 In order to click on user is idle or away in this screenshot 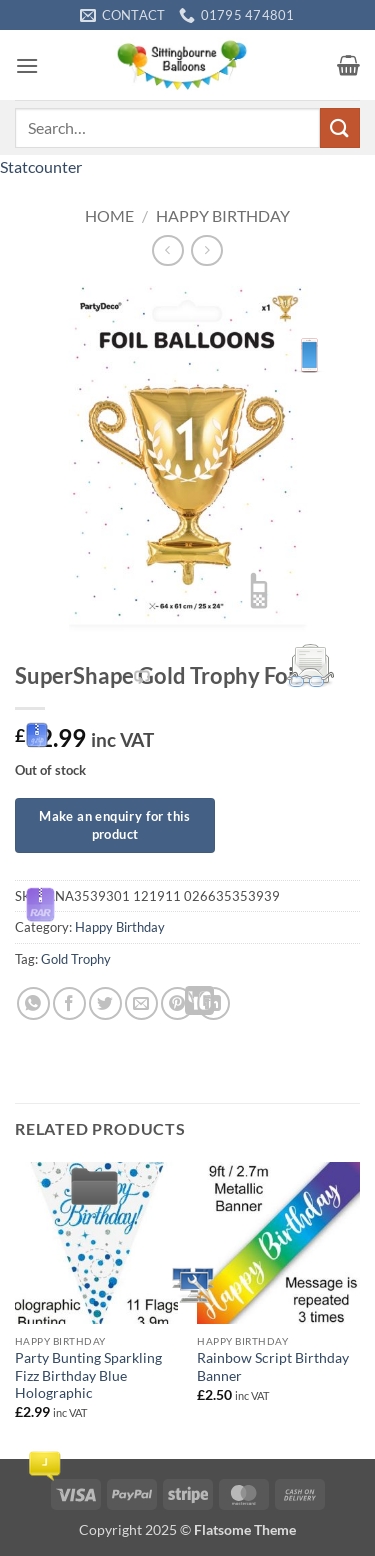, I will do `click(45, 1466)`.